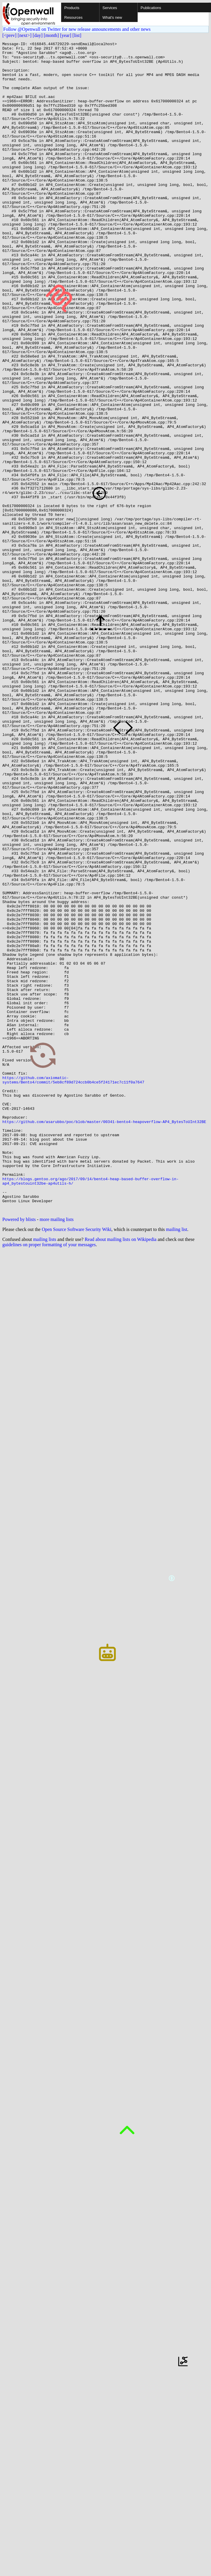 The image size is (211, 2576). What do you see at coordinates (59, 298) in the screenshot?
I see `access model context protocol settings` at bounding box center [59, 298].